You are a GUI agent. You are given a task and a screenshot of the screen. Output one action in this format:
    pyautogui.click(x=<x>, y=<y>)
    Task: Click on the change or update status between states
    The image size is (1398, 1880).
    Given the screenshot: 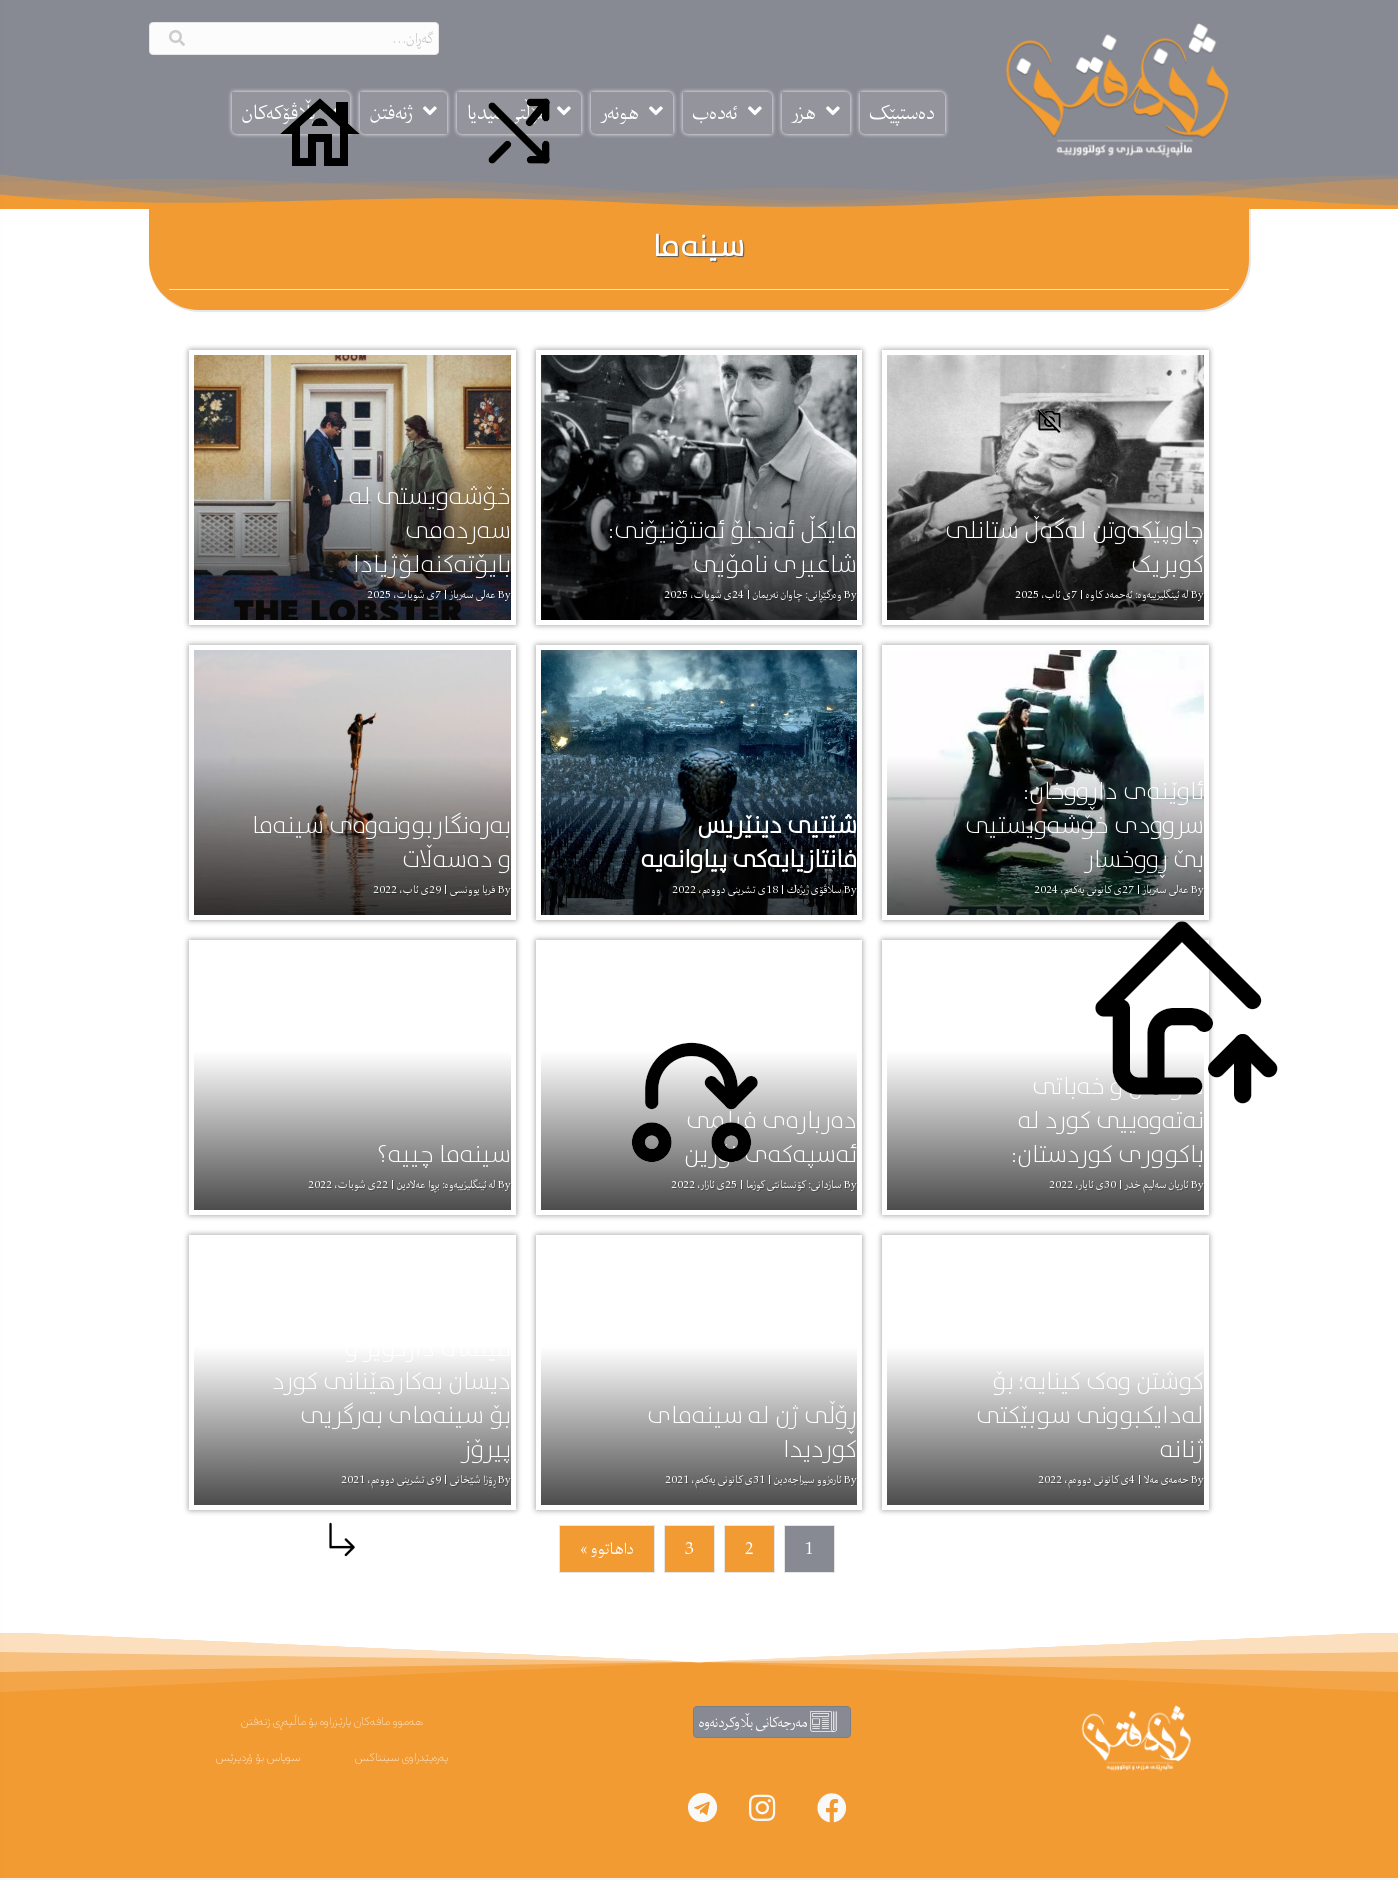 What is the action you would take?
    pyautogui.click(x=691, y=1102)
    